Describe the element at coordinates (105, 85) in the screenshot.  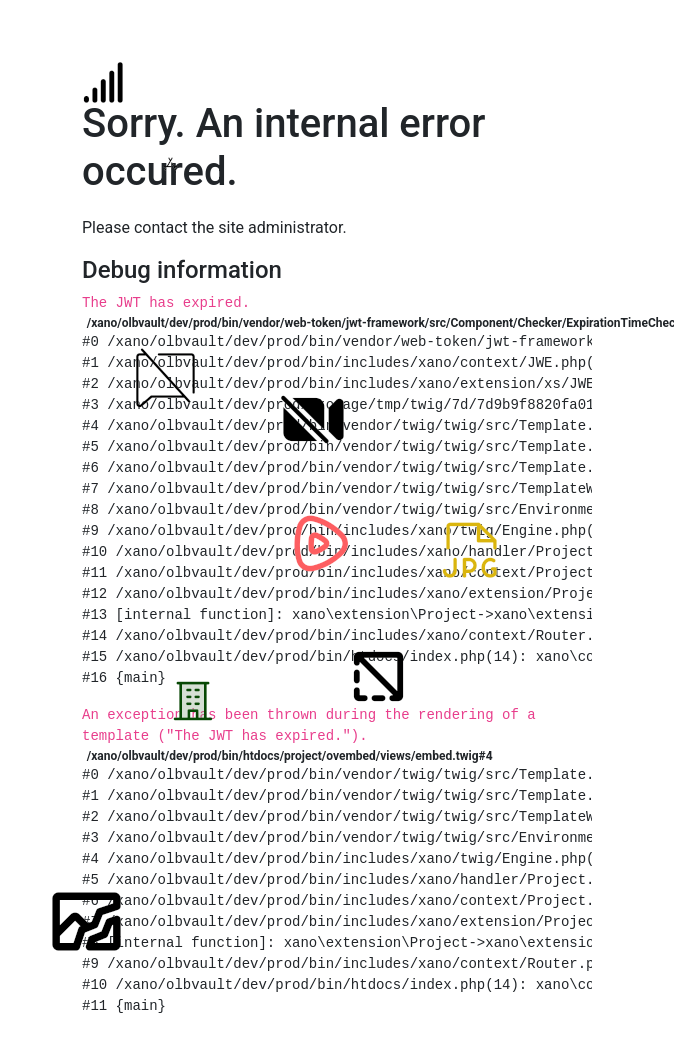
I see `indicates full cellular signal strength` at that location.